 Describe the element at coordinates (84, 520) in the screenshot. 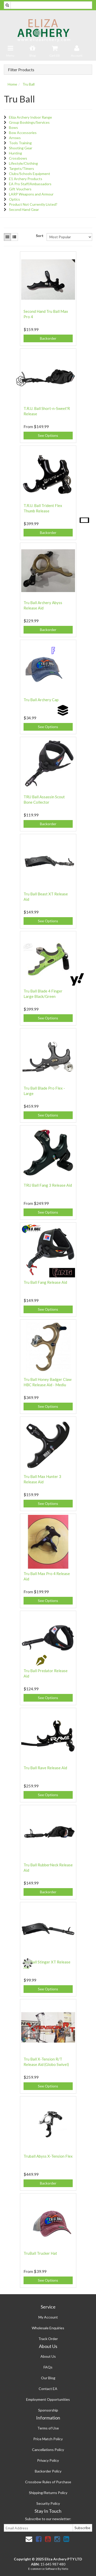

I see `rotate device to landscape mode` at that location.